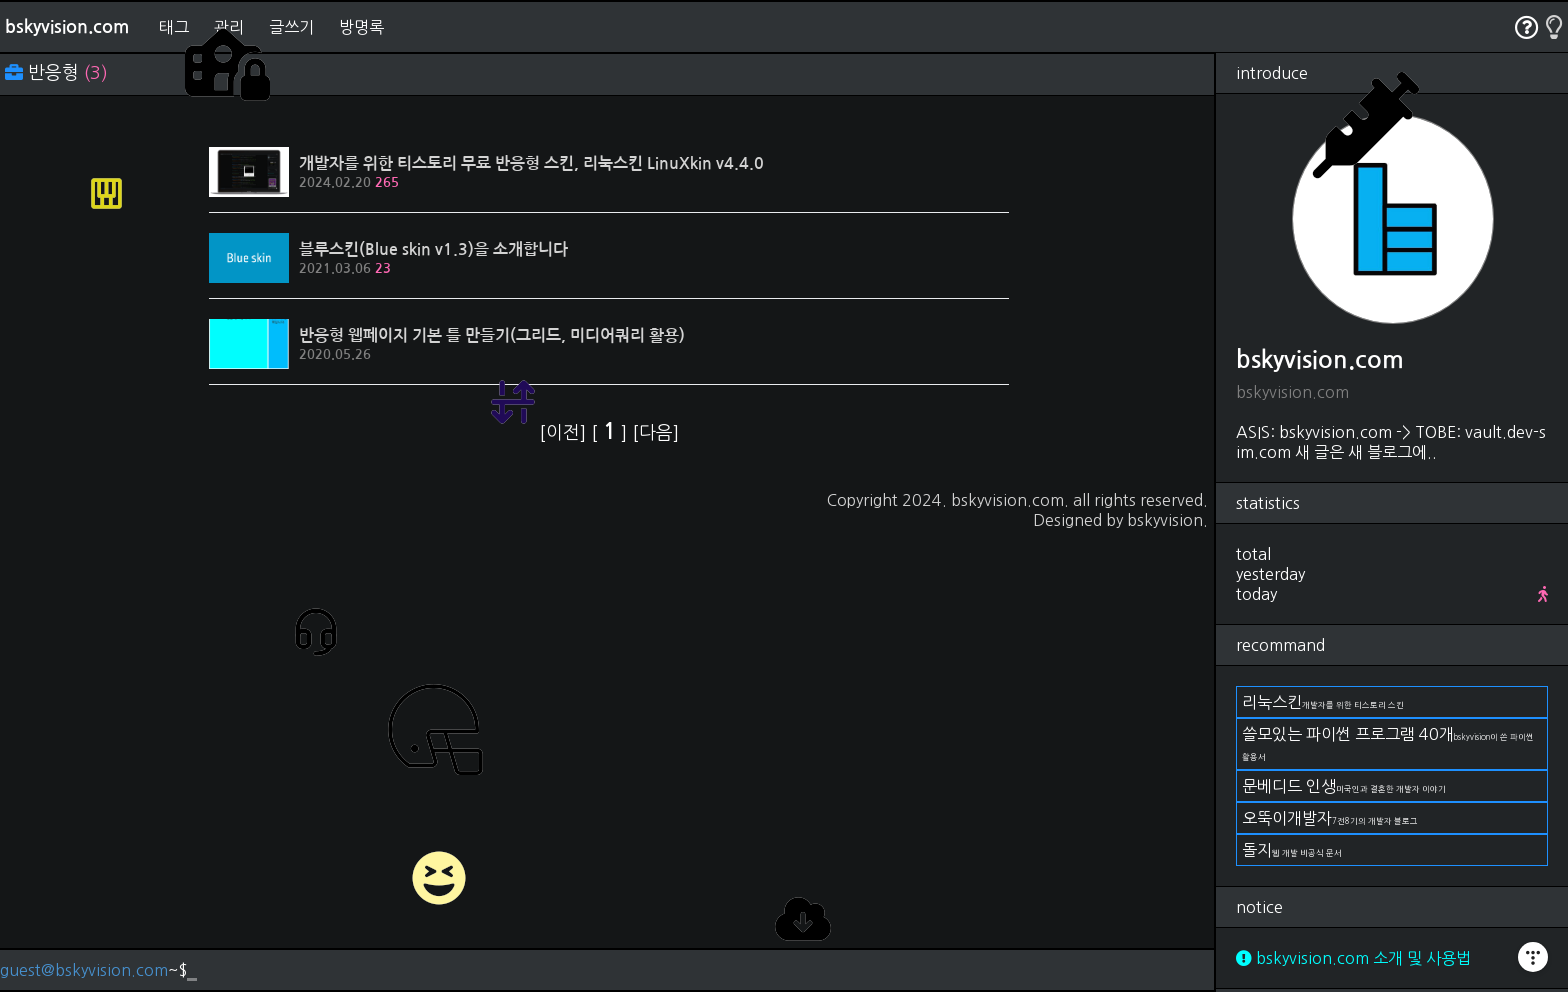 This screenshot has width=1568, height=992. Describe the element at coordinates (227, 62) in the screenshot. I see `indicates a locked or secured school facility` at that location.